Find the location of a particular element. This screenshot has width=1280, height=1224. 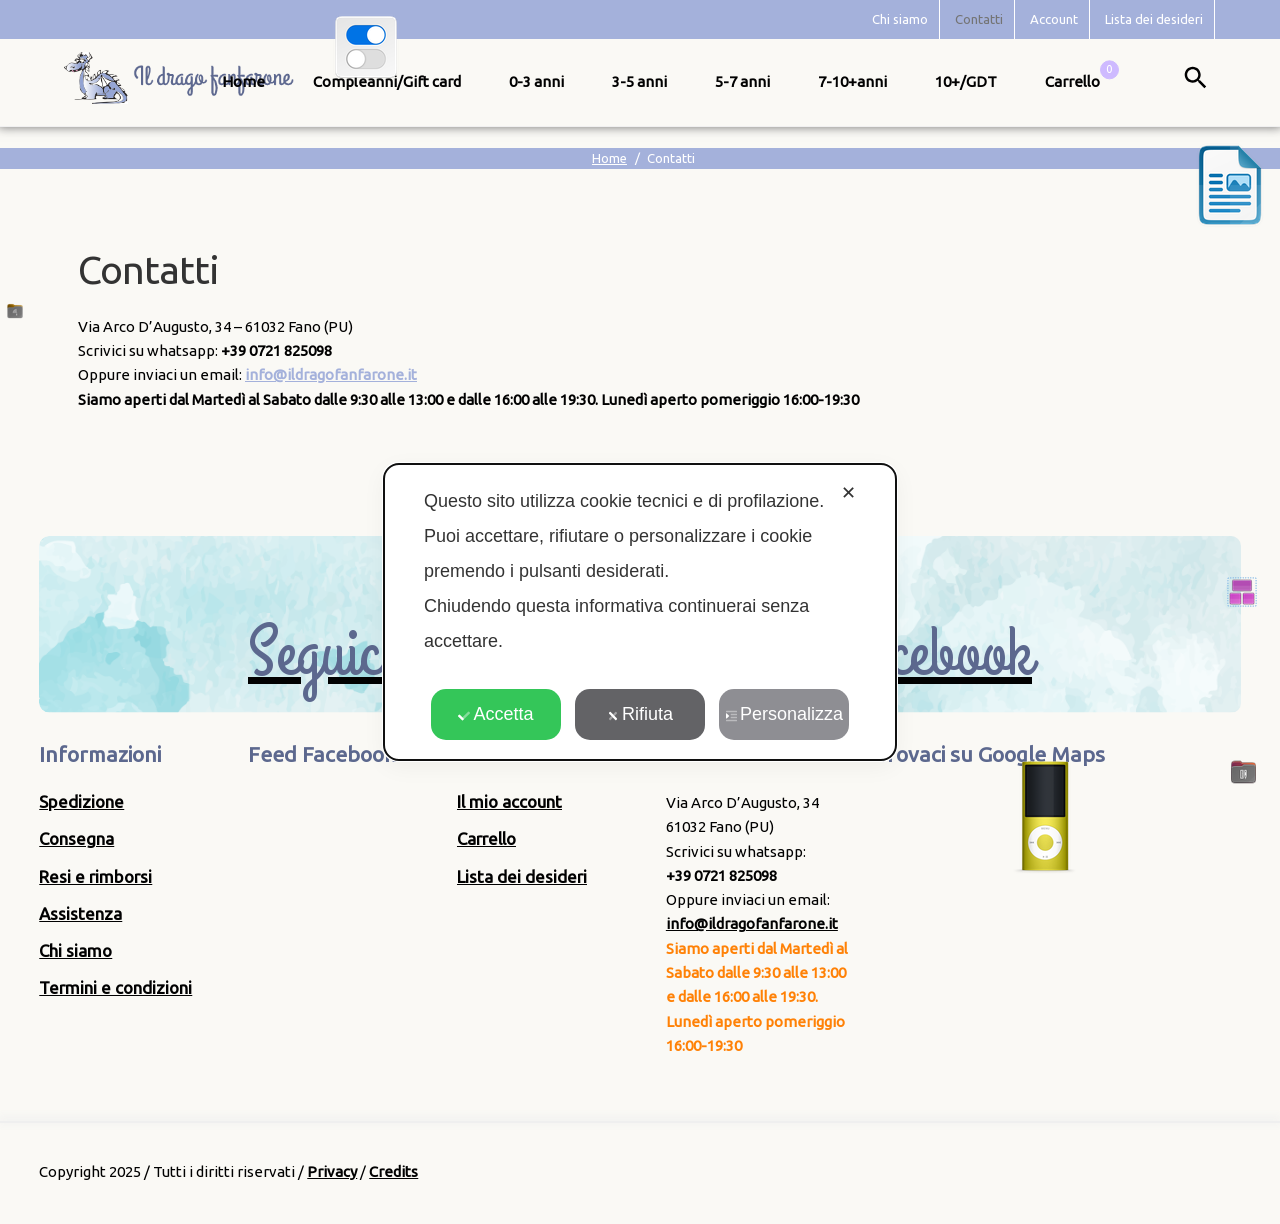

select all items in the current view is located at coordinates (1242, 592).